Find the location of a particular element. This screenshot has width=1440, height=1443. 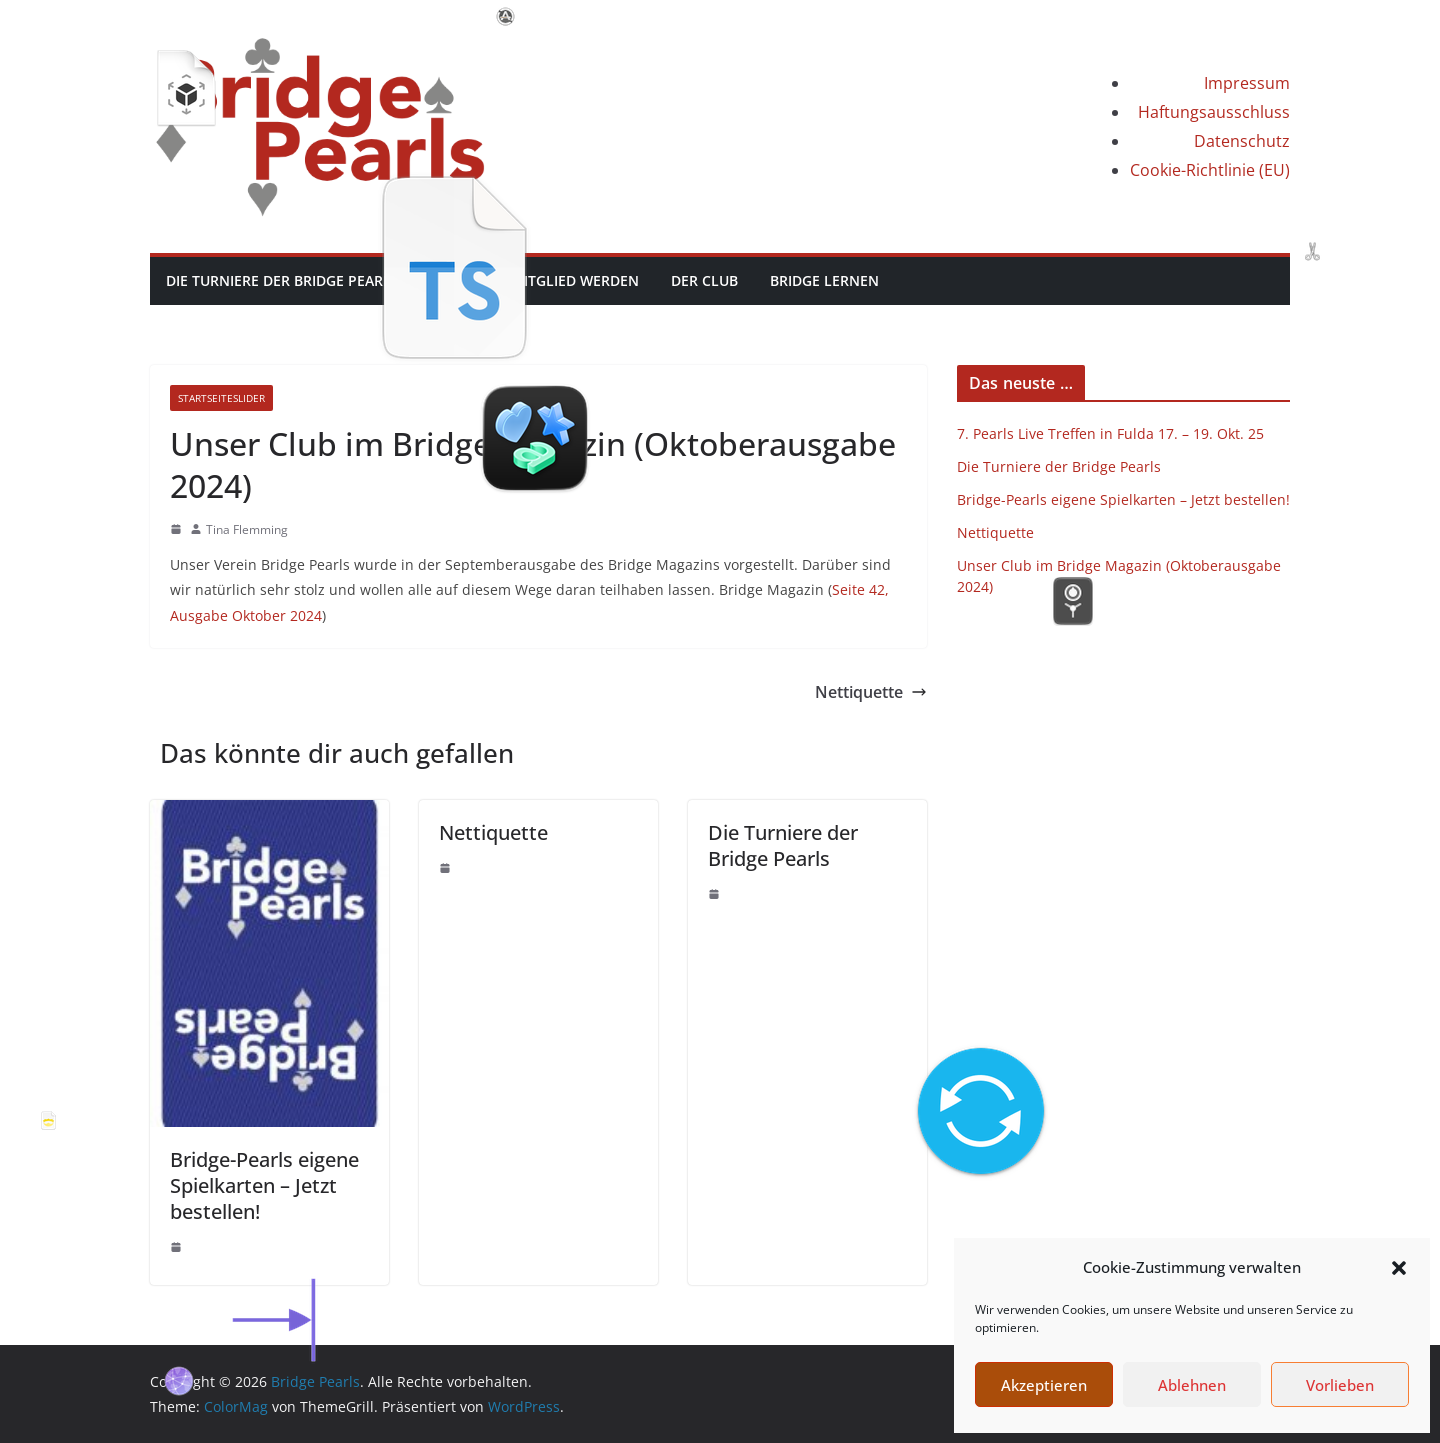

a typescript source code file is located at coordinates (454, 267).